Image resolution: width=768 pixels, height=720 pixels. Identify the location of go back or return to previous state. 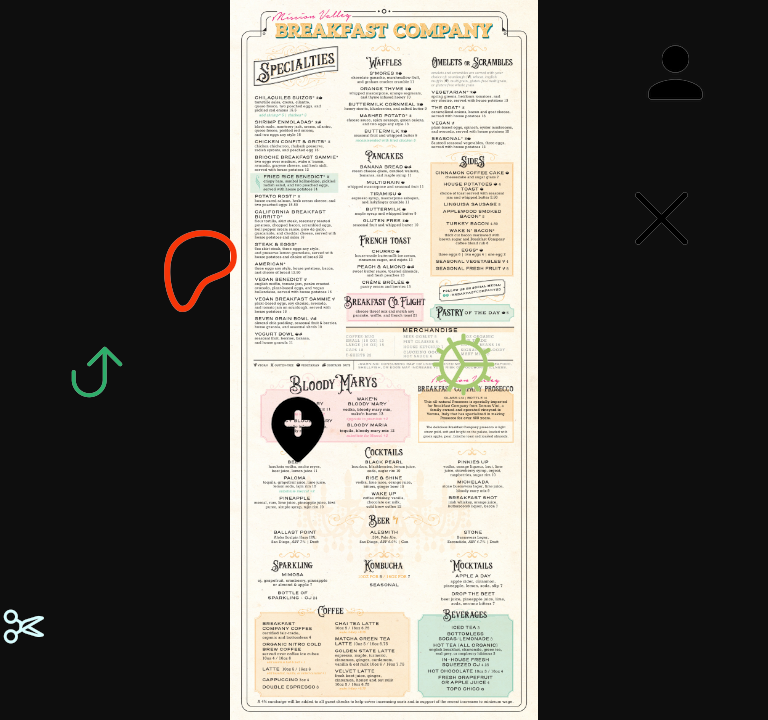
(97, 372).